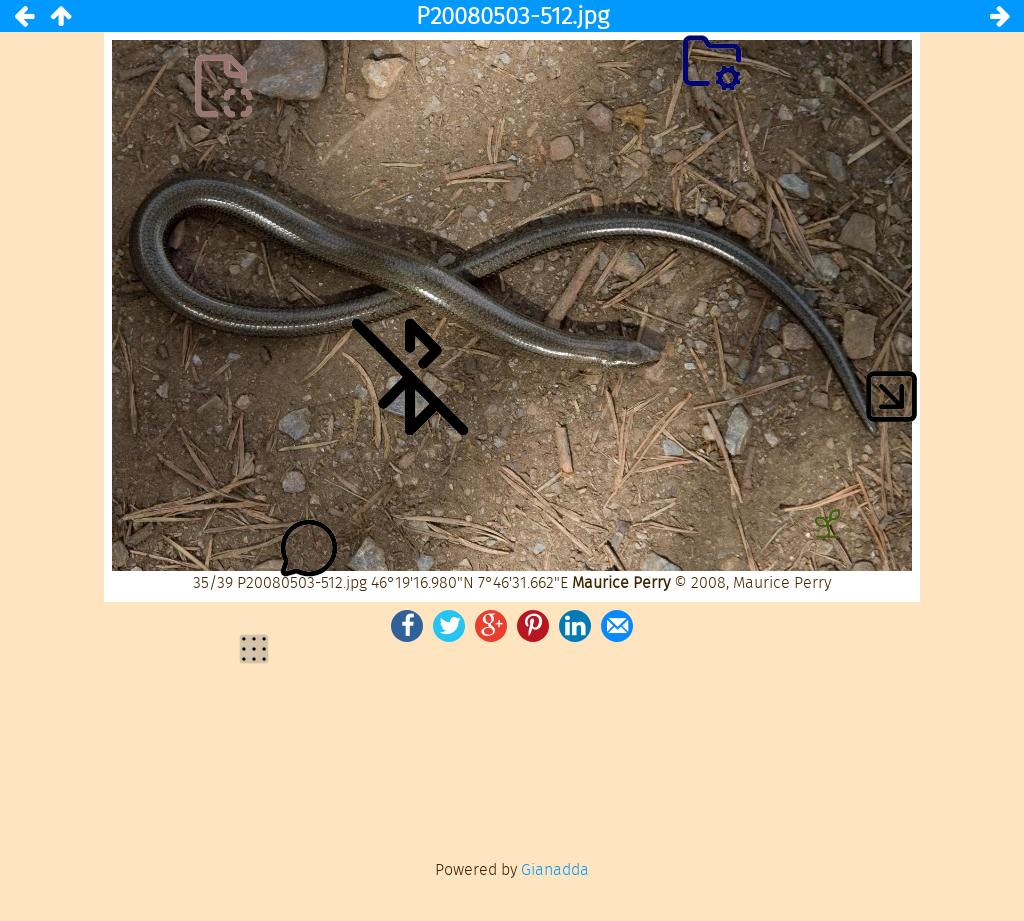 The width and height of the screenshot is (1024, 921). I want to click on access folder settings, so click(712, 62).